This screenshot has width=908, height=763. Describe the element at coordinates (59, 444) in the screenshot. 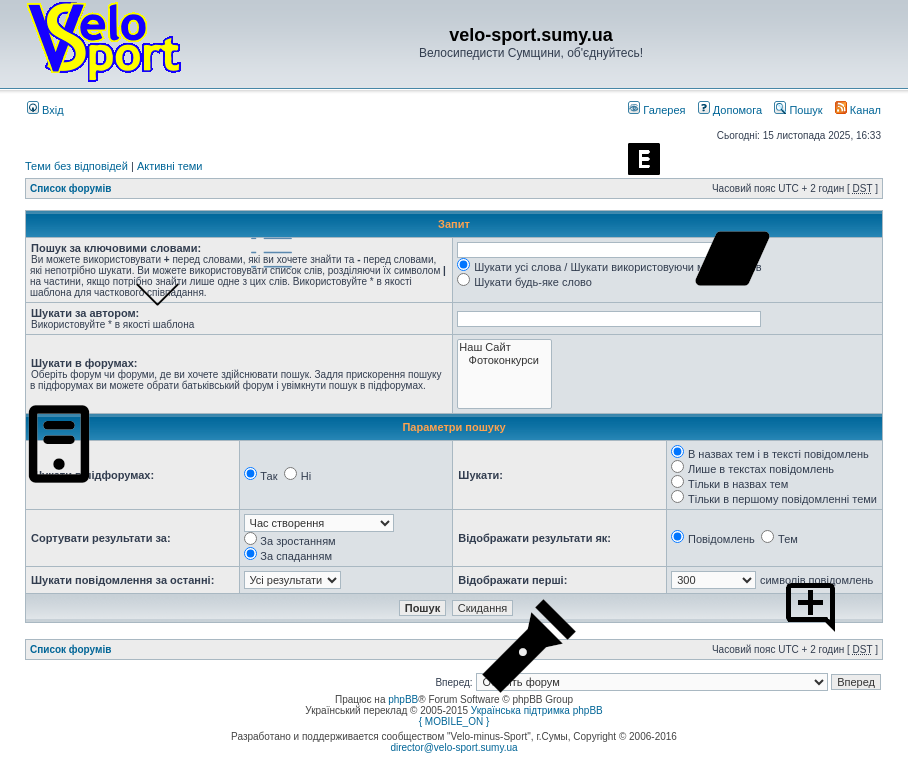

I see `access server or desktop computer settings` at that location.